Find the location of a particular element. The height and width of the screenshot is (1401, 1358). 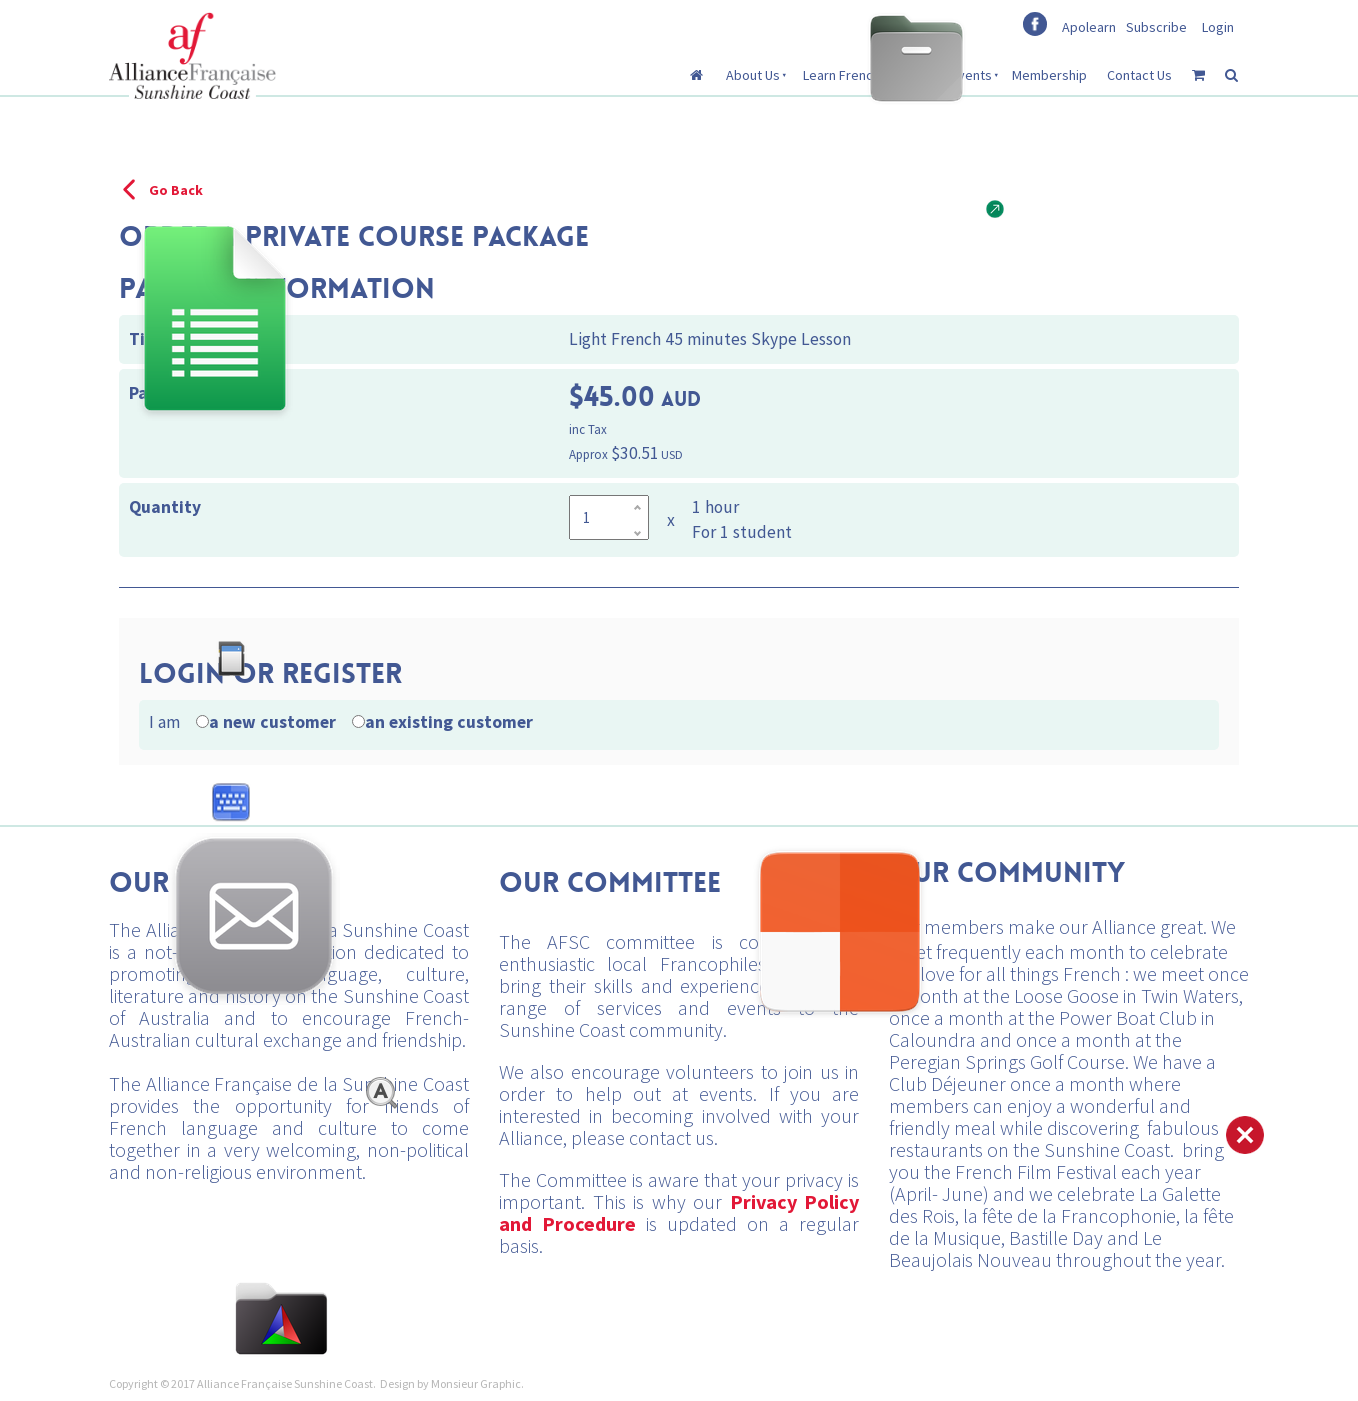

switch to the bottom-left workspace is located at coordinates (840, 932).